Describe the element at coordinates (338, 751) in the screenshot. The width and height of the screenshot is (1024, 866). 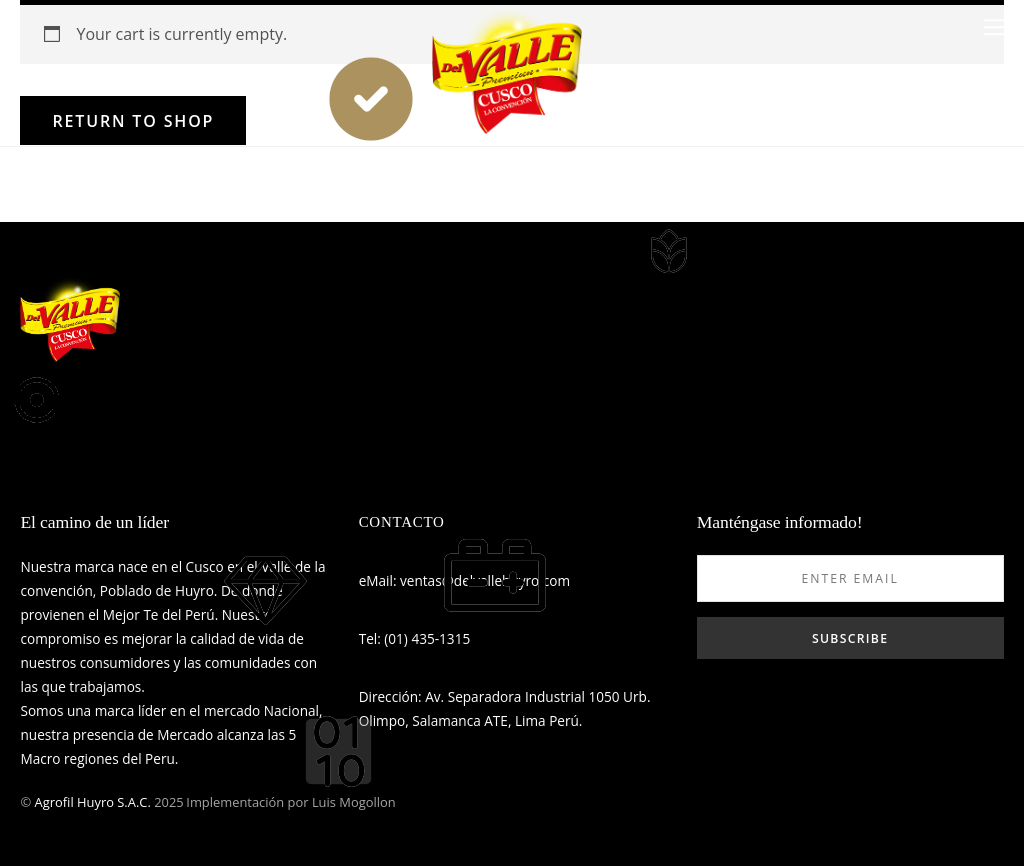
I see `view or edit binary data` at that location.